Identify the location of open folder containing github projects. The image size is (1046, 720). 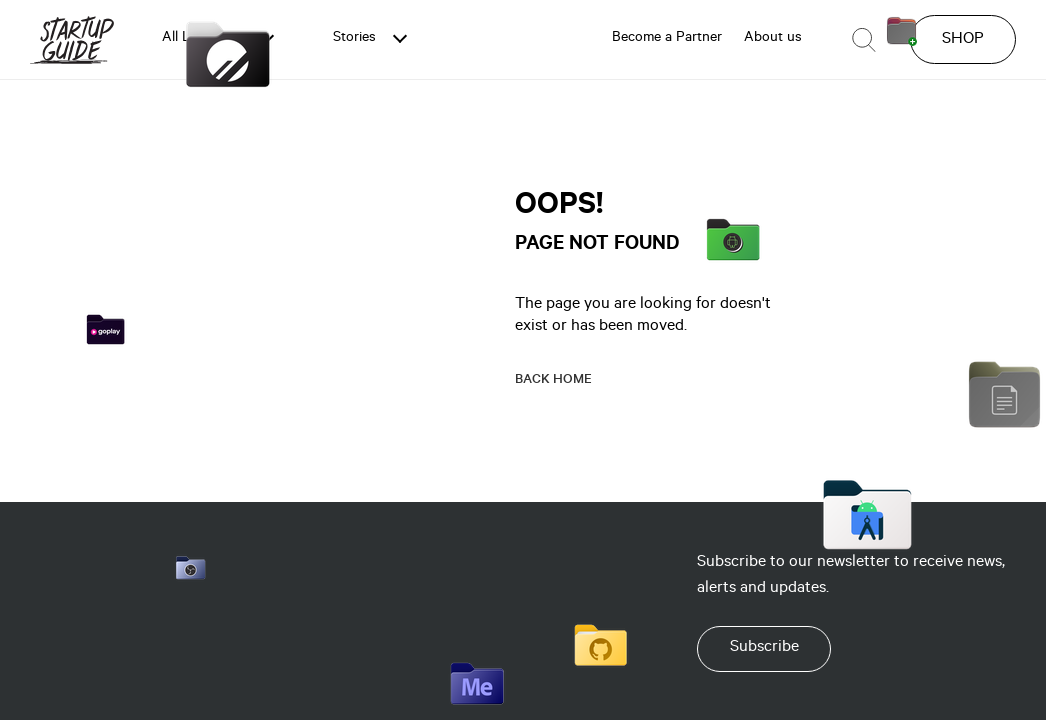
(600, 646).